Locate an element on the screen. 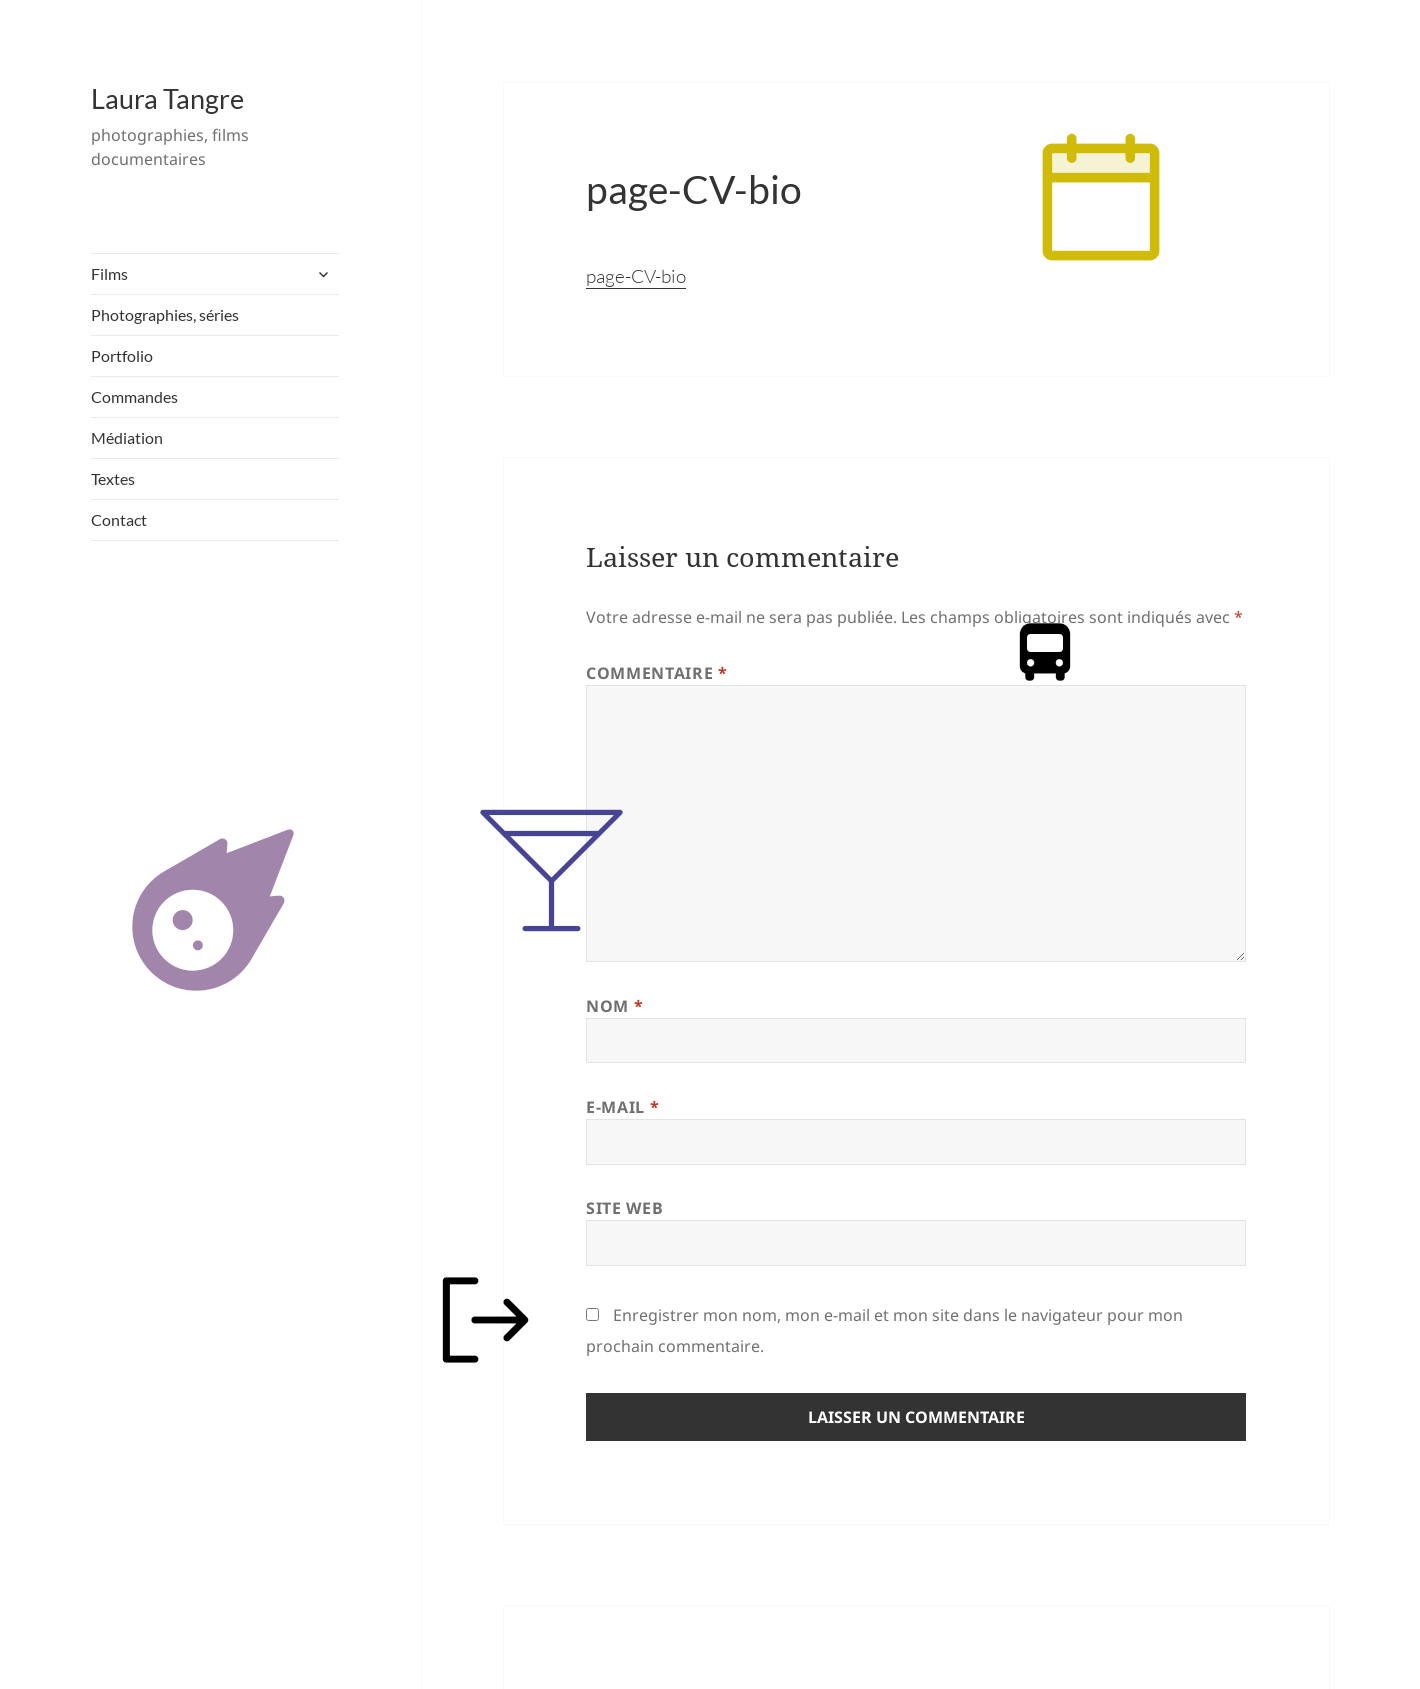 This screenshot has width=1420, height=1689. browse cocktail or drink recipes is located at coordinates (551, 870).